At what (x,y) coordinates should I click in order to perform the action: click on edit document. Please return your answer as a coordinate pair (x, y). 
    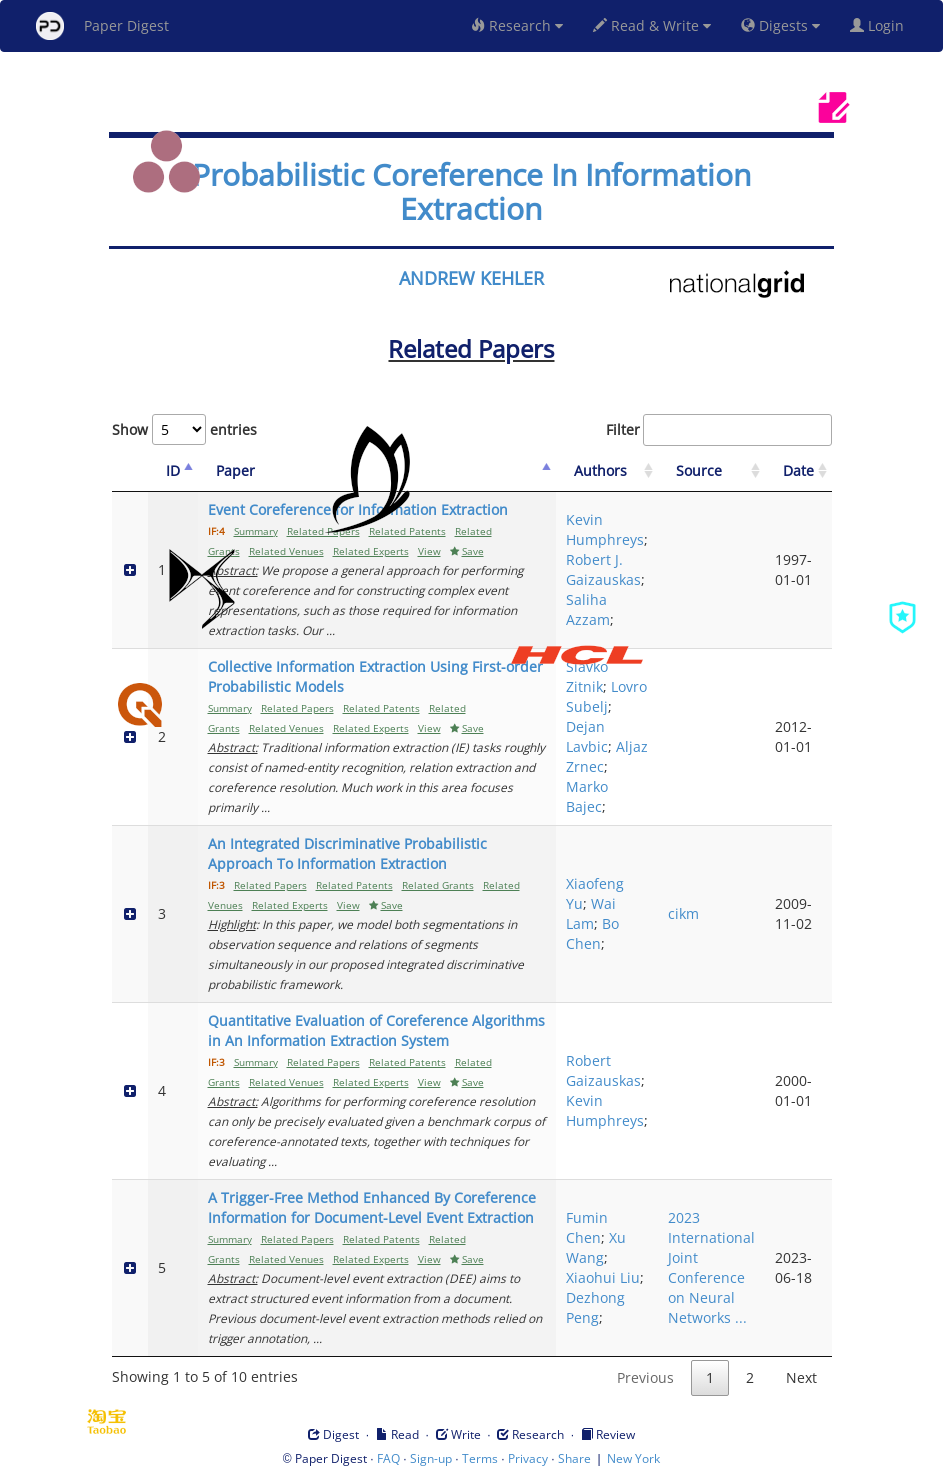
    Looking at the image, I should click on (832, 107).